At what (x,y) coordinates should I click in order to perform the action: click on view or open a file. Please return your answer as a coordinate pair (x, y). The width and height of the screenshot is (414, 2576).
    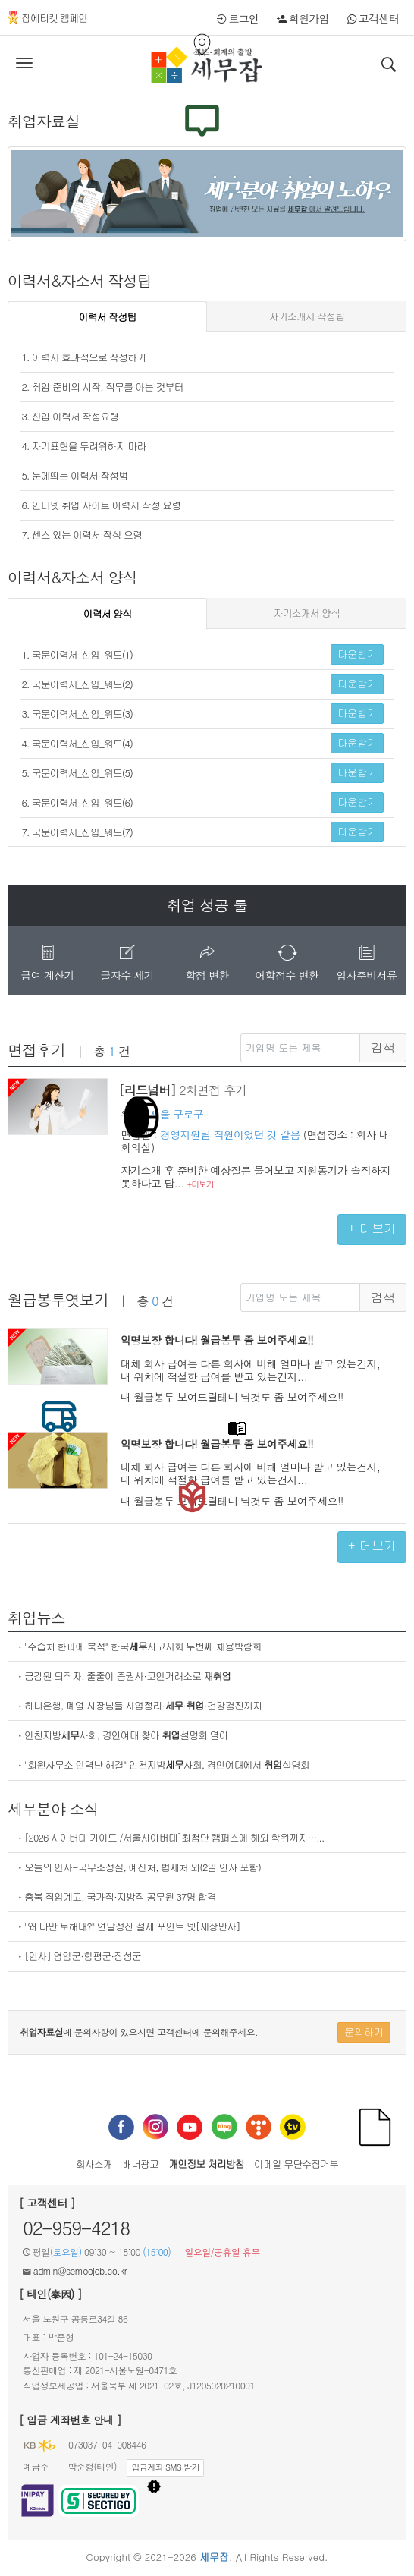
    Looking at the image, I should click on (375, 2127).